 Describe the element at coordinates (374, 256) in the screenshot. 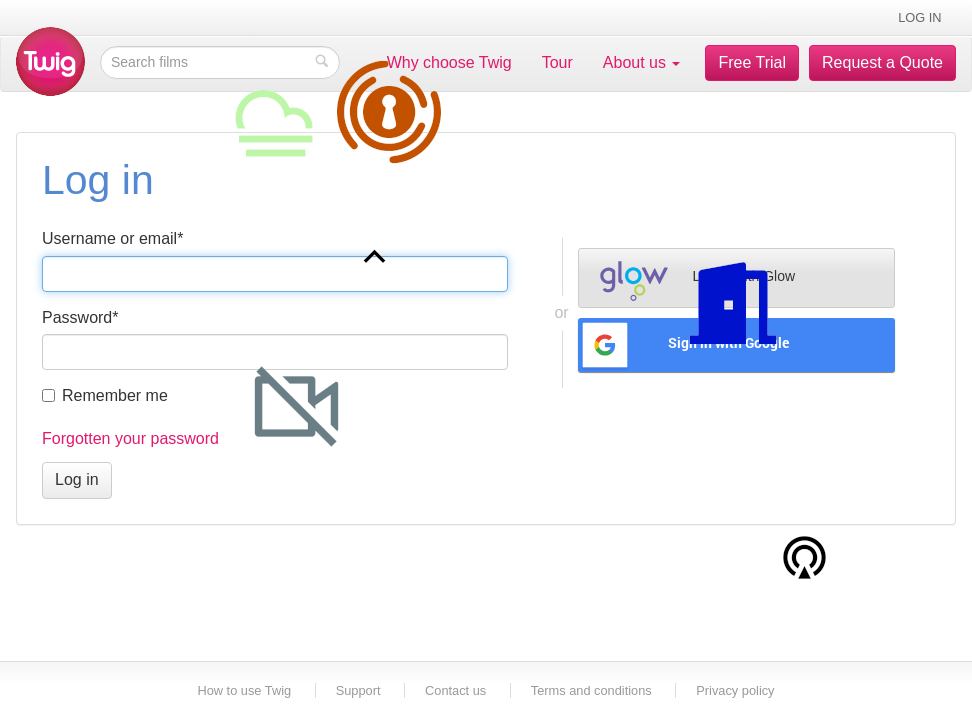

I see `collapse or minimize a section` at that location.